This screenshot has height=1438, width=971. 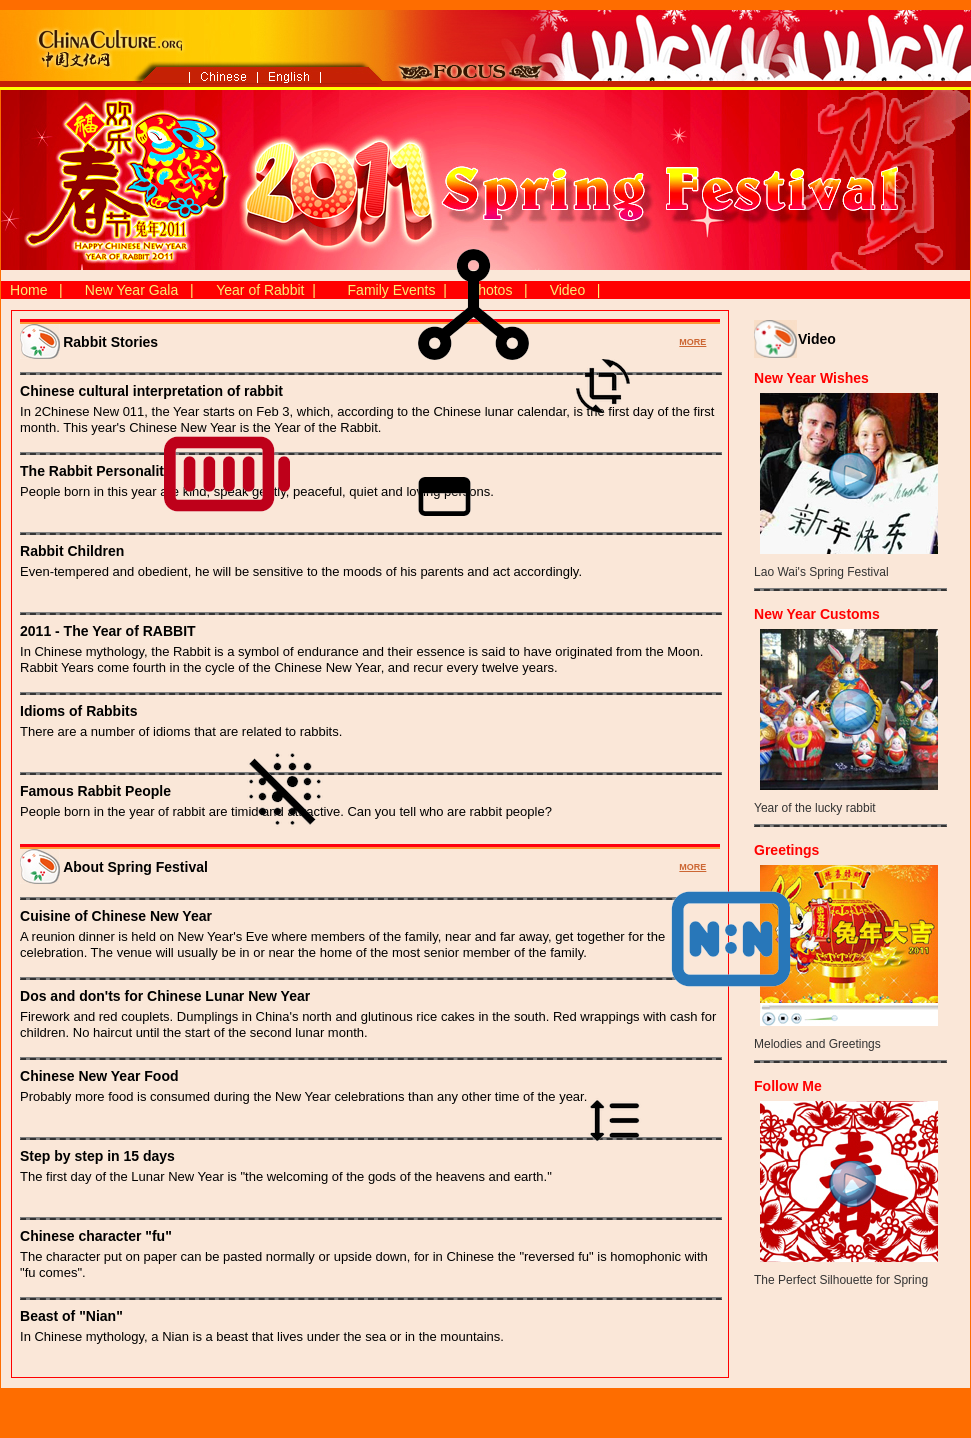 I want to click on maximize window to full screen, so click(x=444, y=496).